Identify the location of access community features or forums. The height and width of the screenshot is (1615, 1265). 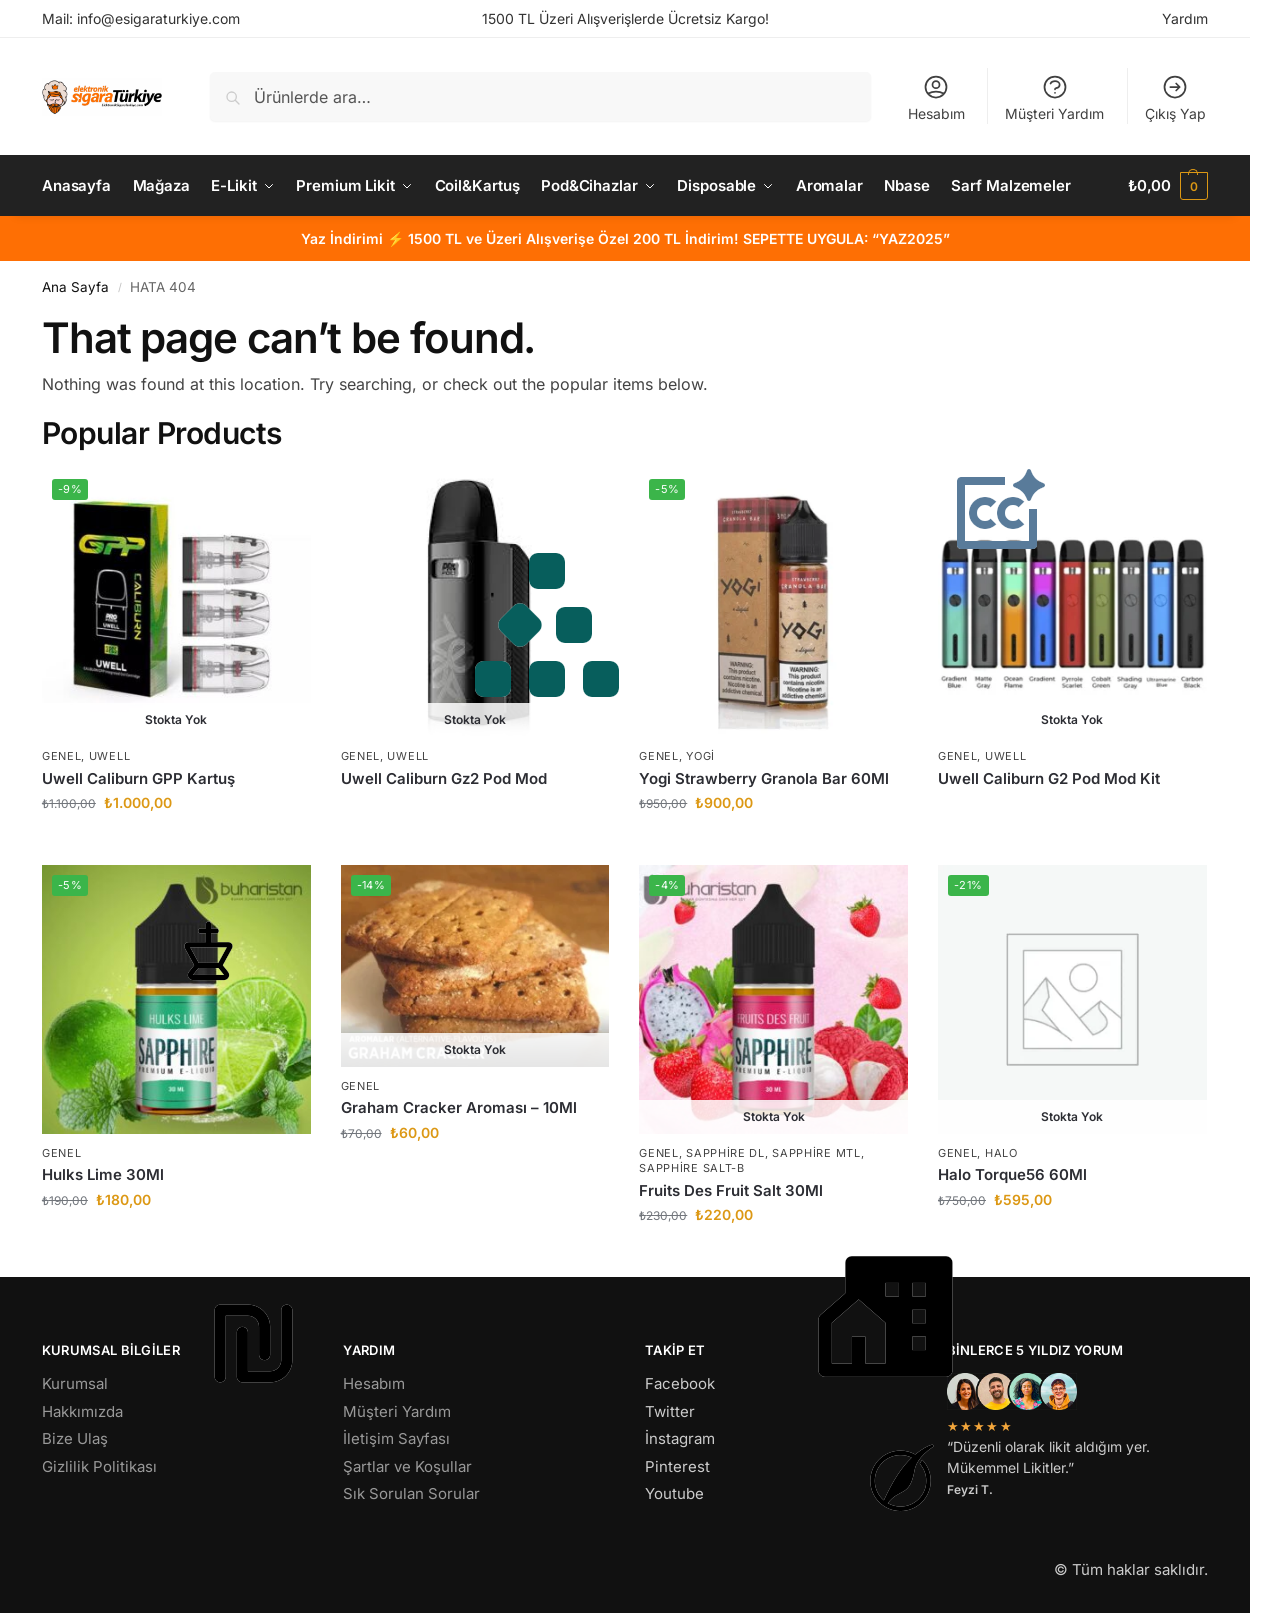
(885, 1316).